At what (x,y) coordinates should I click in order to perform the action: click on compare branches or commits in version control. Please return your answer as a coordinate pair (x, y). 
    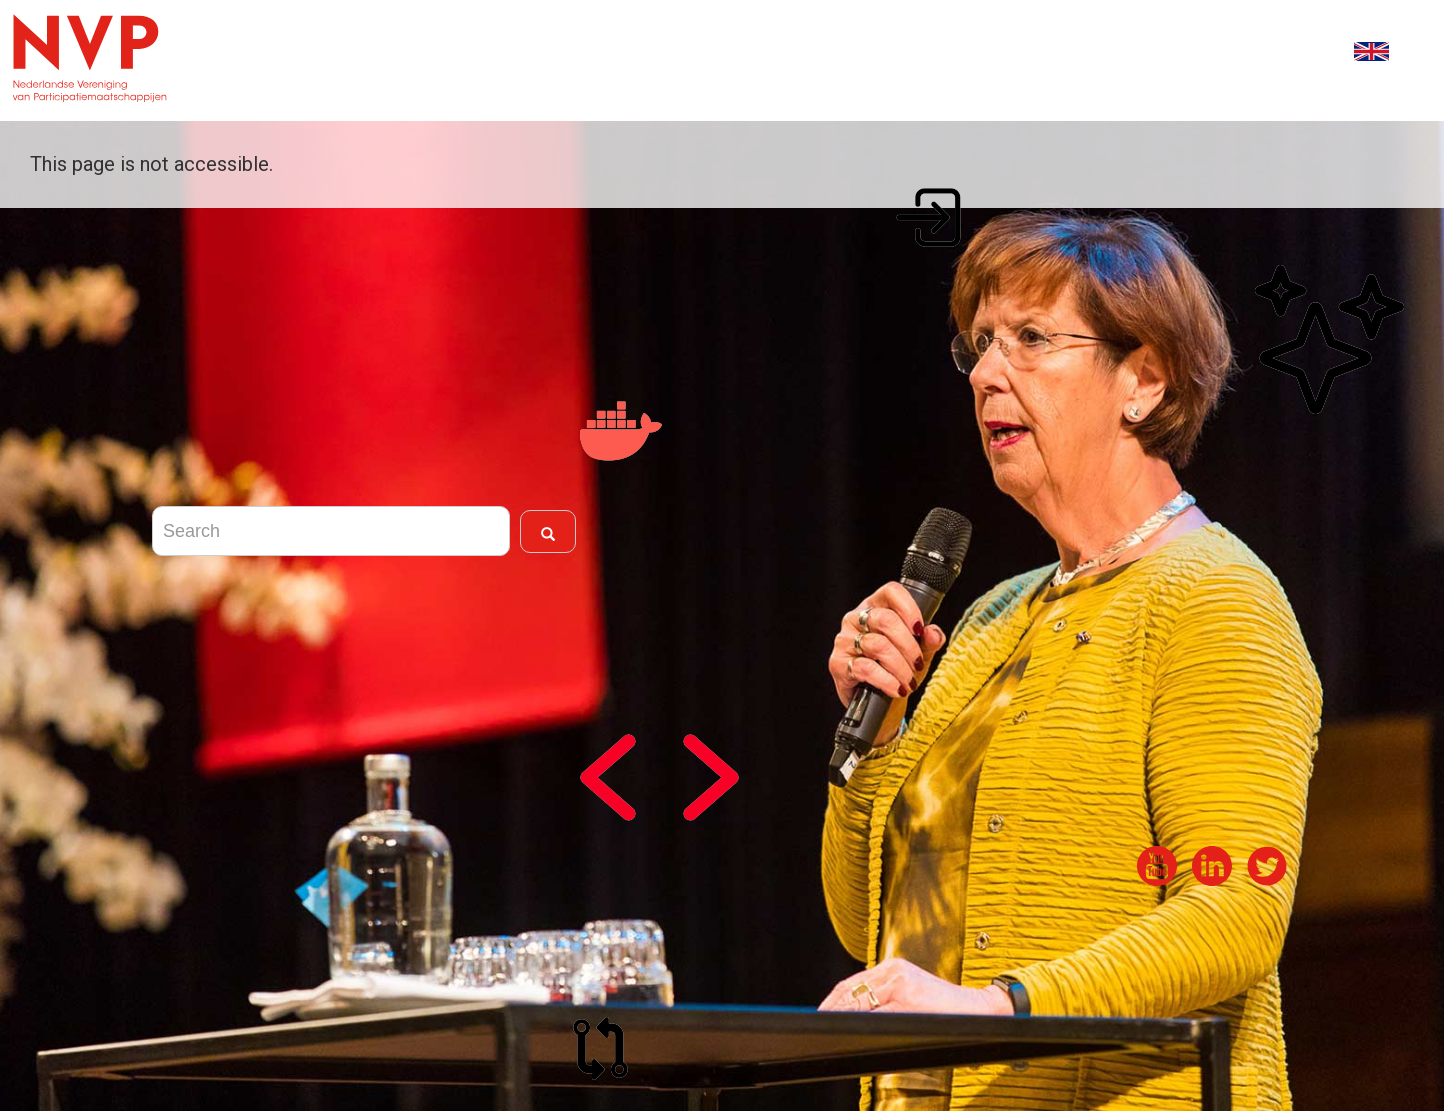
    Looking at the image, I should click on (600, 1048).